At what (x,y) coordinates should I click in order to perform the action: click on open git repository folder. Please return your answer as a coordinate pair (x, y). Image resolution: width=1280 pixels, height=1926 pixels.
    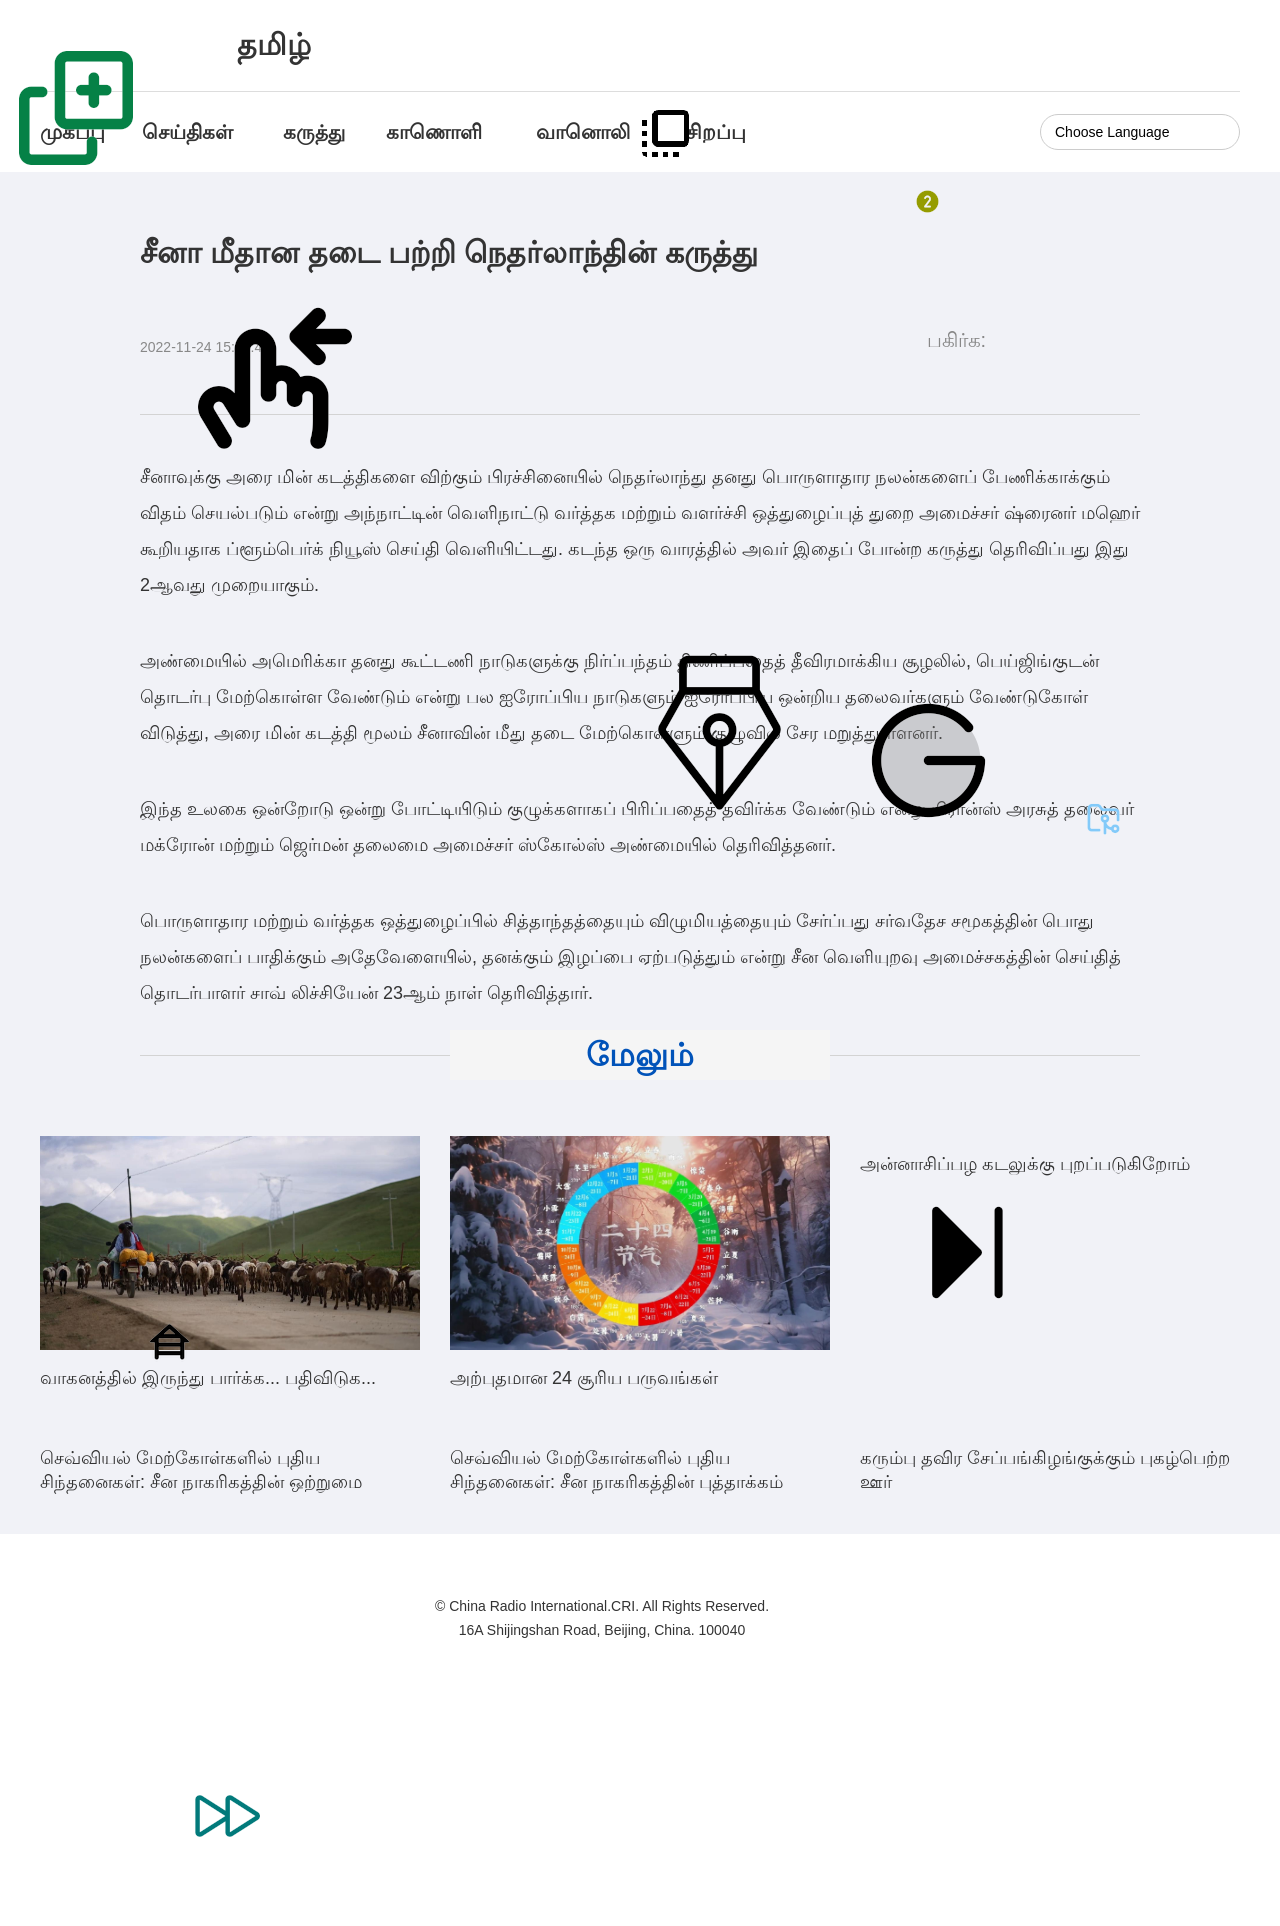
    Looking at the image, I should click on (1103, 818).